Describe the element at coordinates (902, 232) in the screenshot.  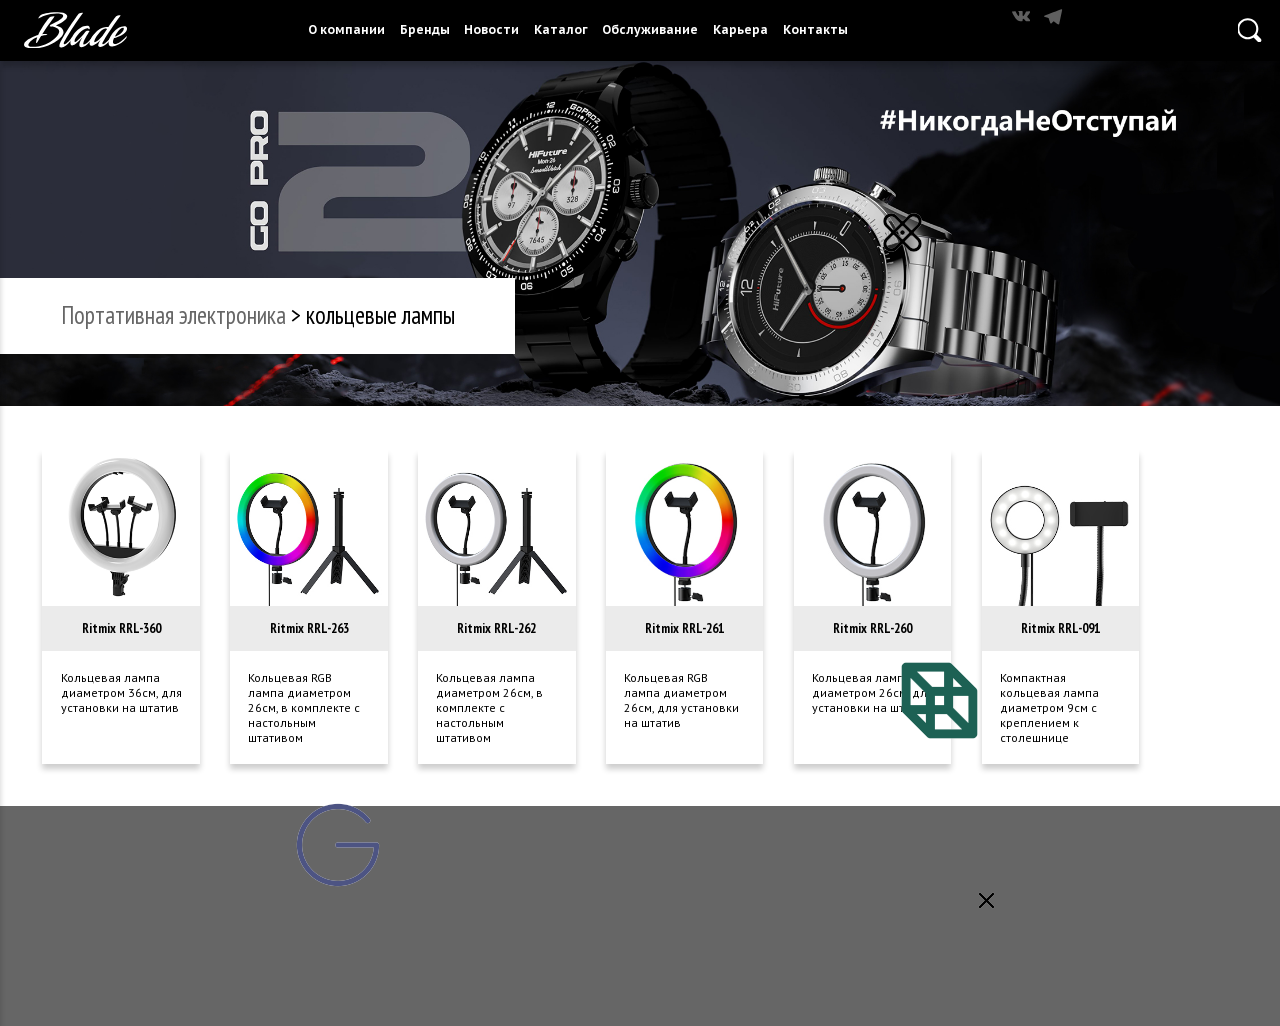
I see `access health or first aid resources` at that location.